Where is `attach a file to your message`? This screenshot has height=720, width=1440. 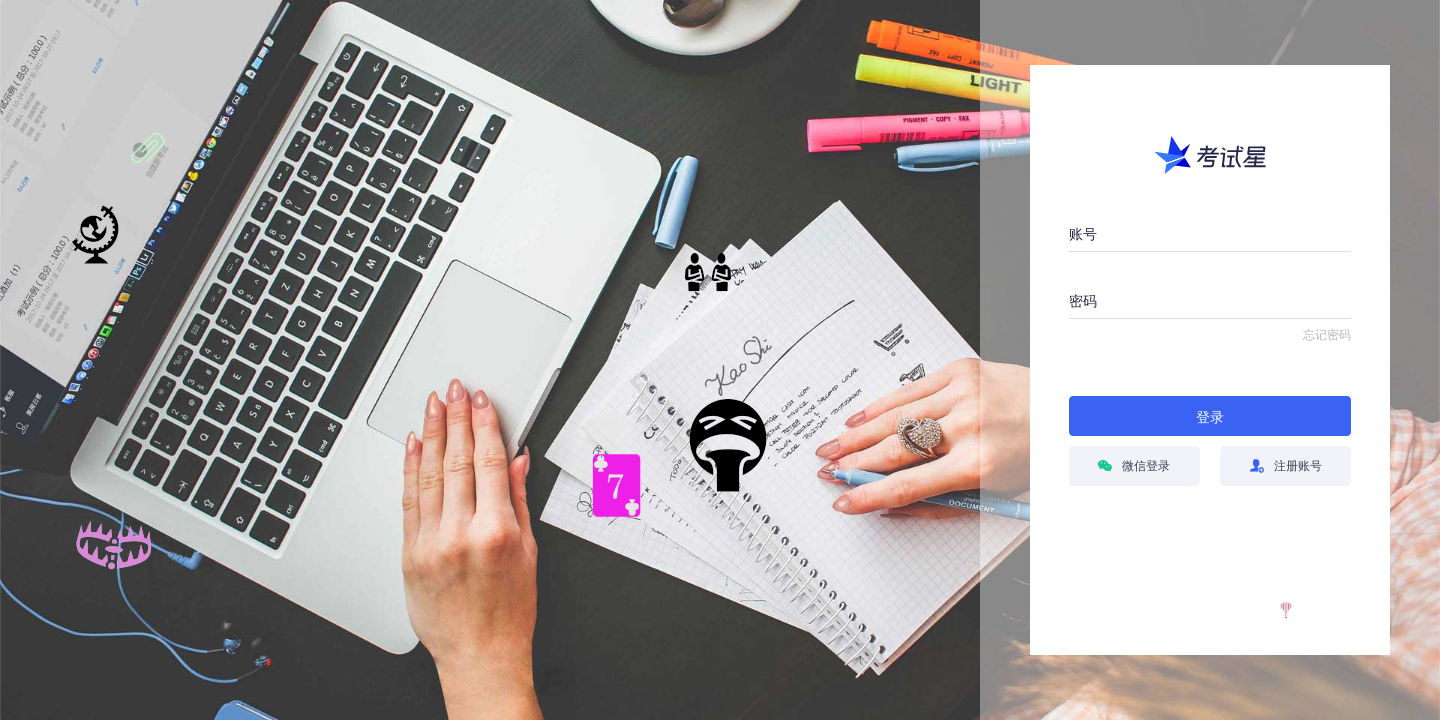 attach a file to your message is located at coordinates (148, 148).